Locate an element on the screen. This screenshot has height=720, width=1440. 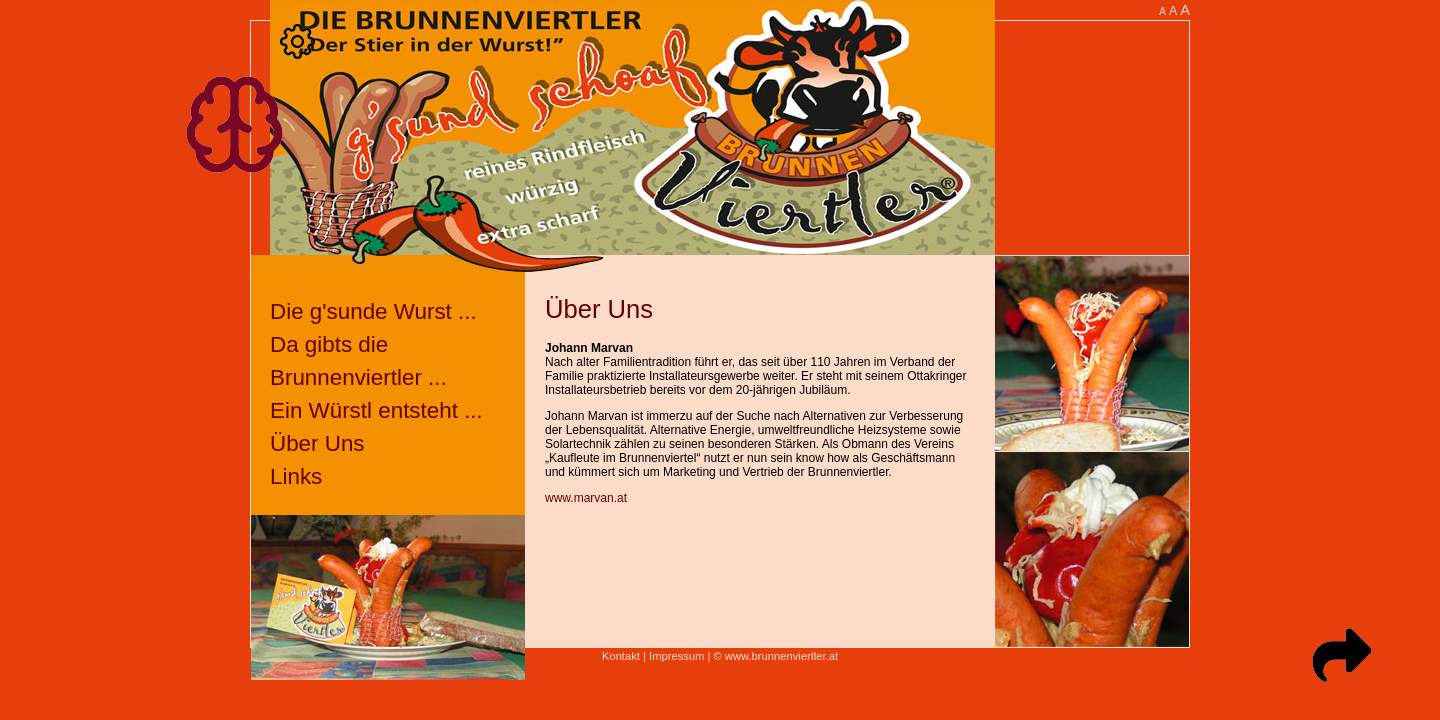
access settings or preferences is located at coordinates (297, 41).